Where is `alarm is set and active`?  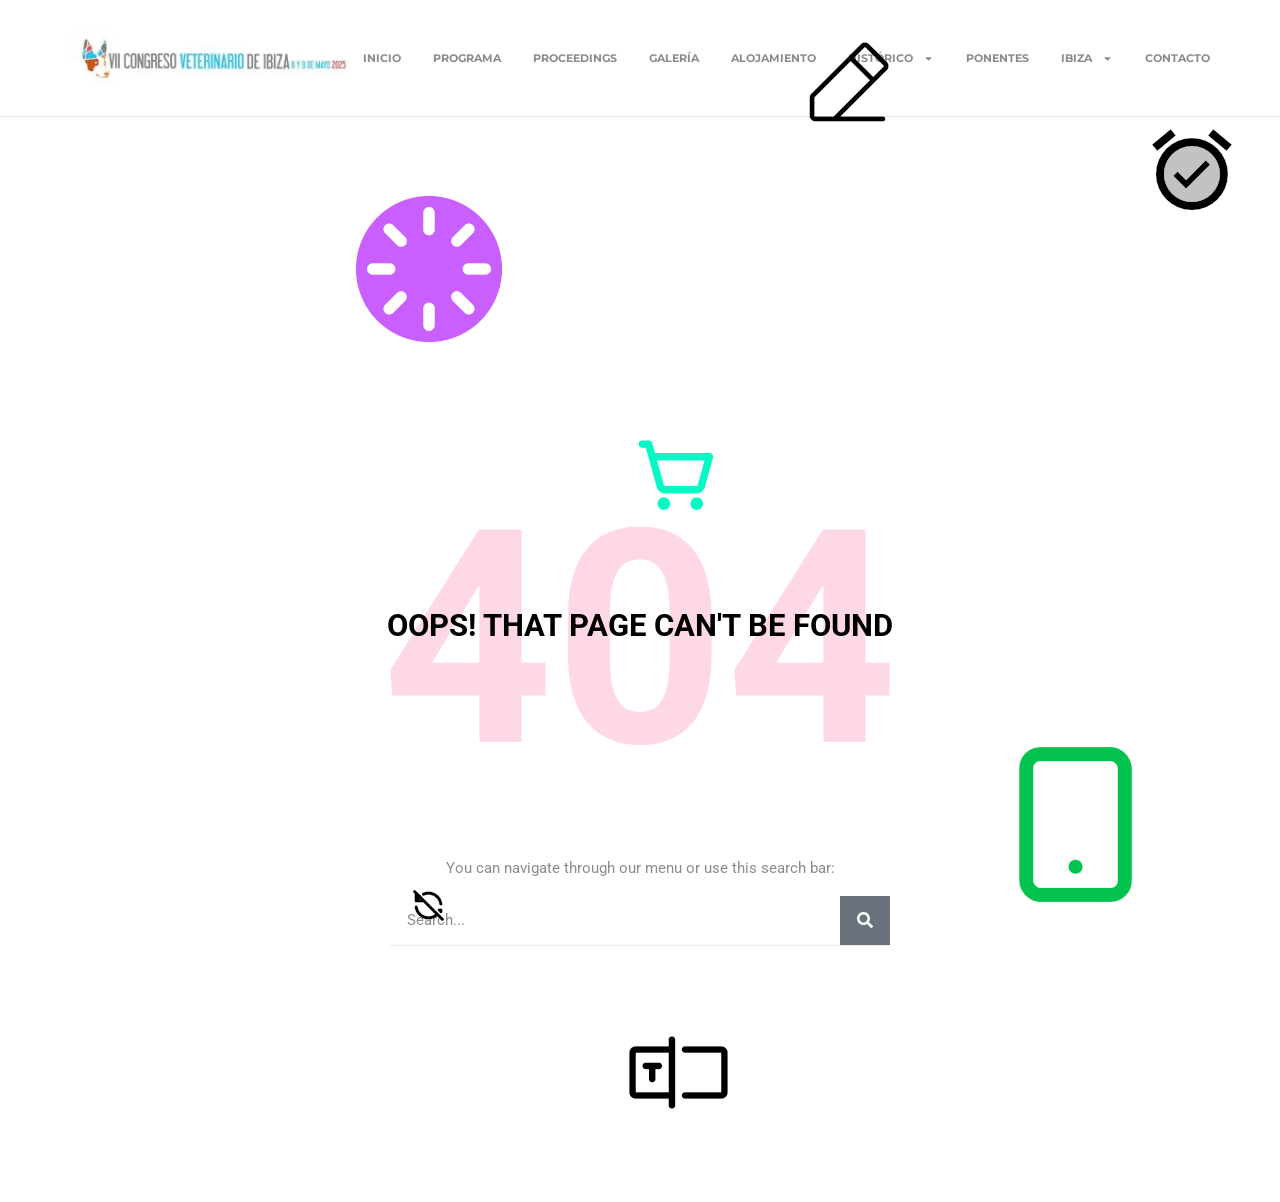
alarm is set and active is located at coordinates (1192, 170).